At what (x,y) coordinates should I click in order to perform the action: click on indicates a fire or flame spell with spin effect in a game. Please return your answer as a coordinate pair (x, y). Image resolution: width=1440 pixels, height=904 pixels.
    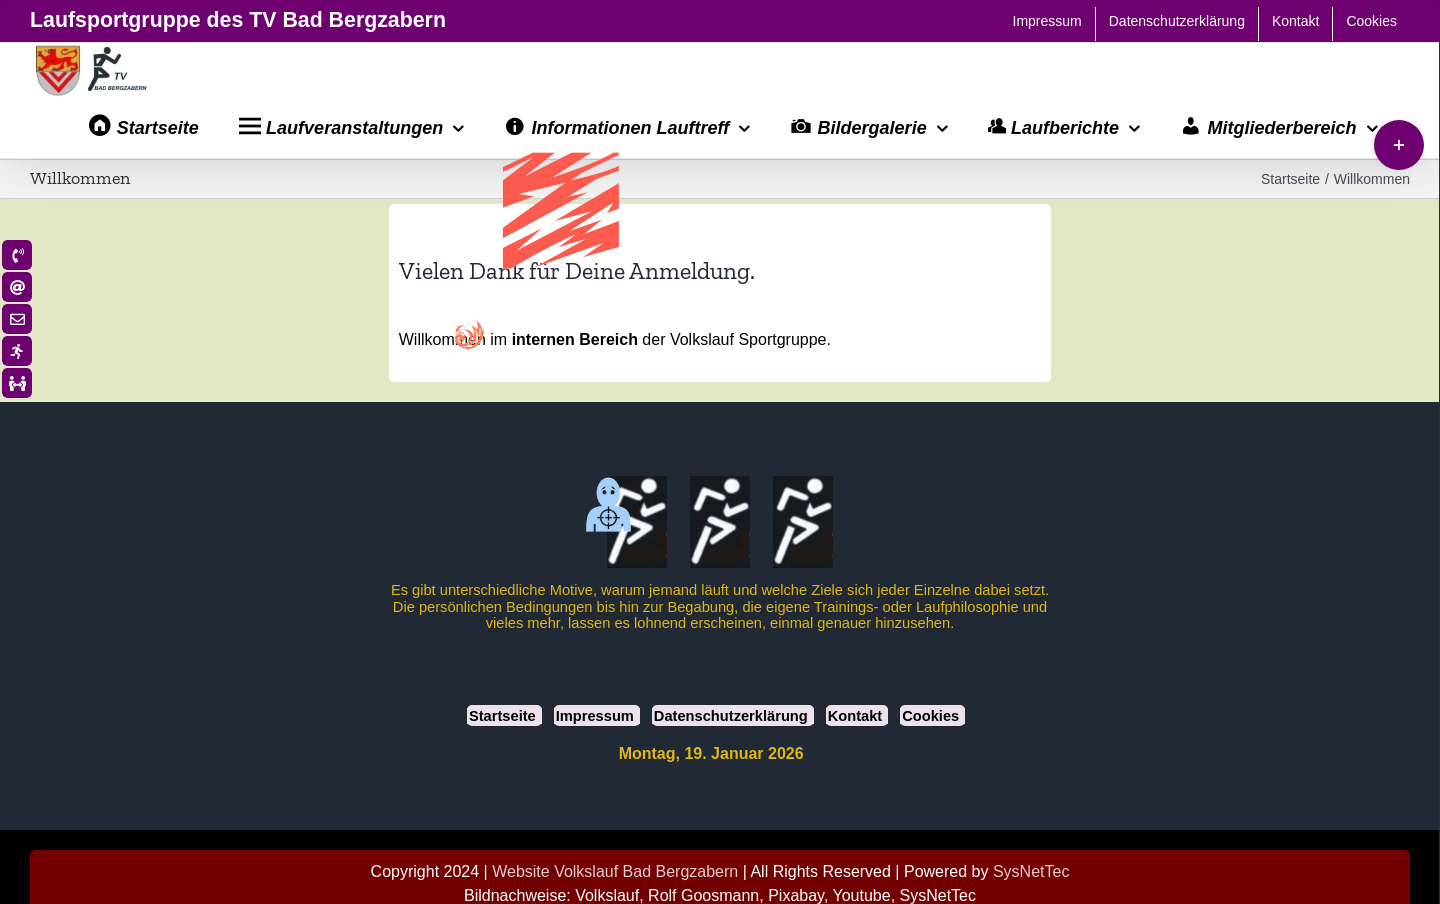
    Looking at the image, I should click on (469, 334).